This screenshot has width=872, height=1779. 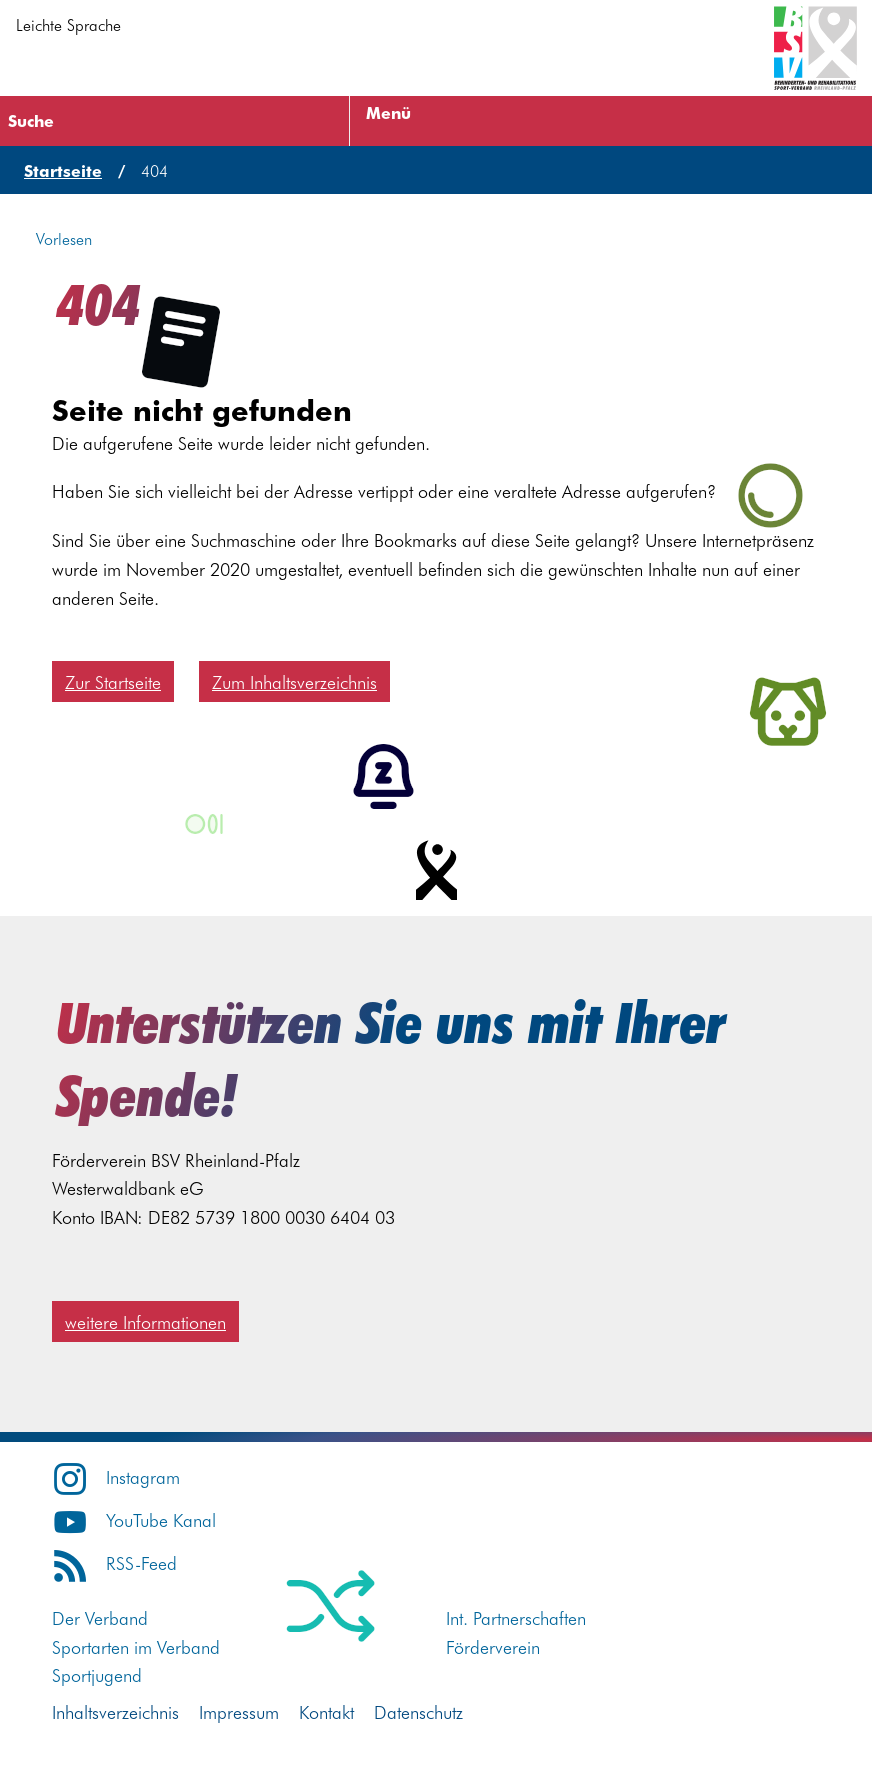 What do you see at coordinates (181, 342) in the screenshot?
I see `view or access your resume/CV` at bounding box center [181, 342].